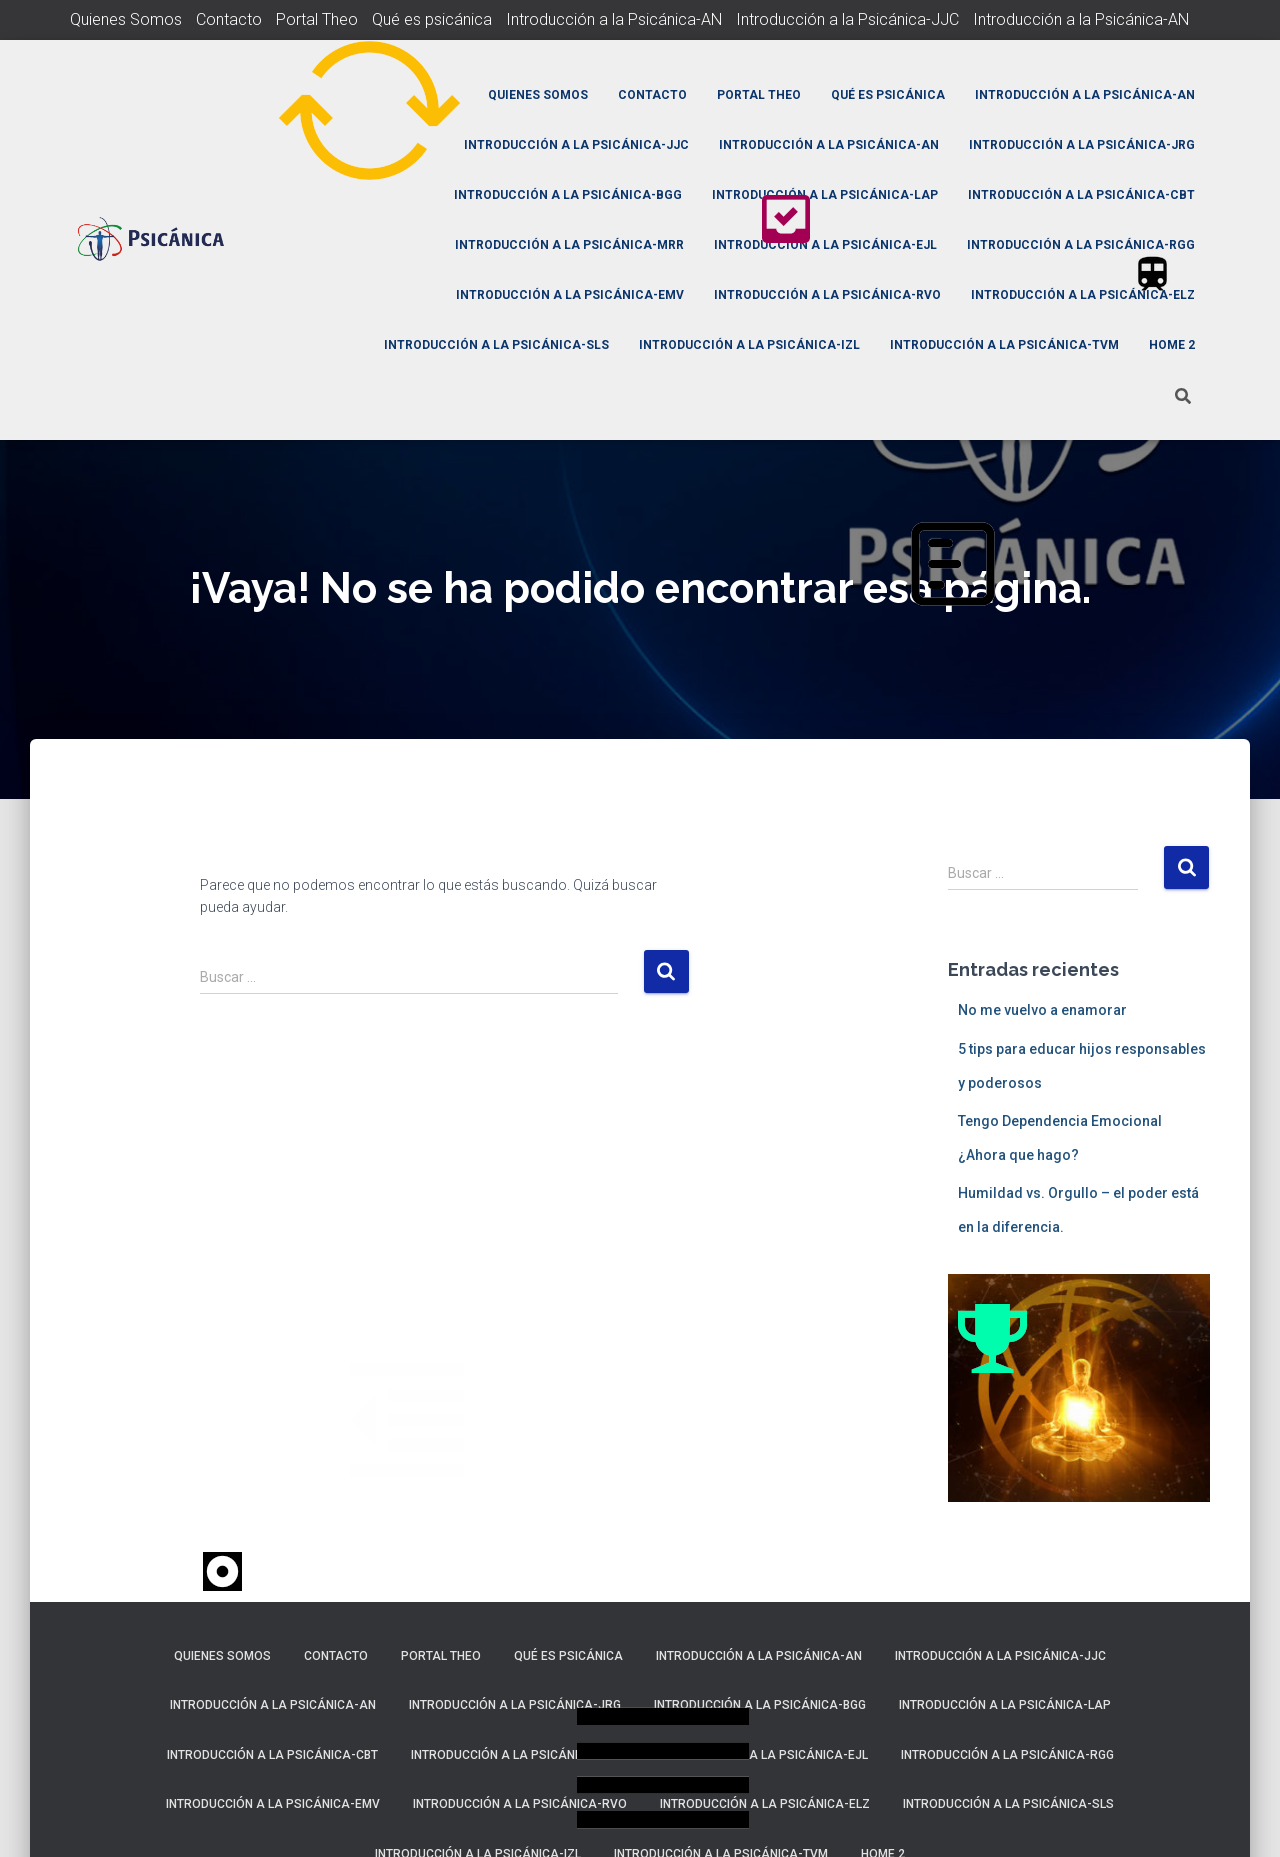  Describe the element at coordinates (222, 1571) in the screenshot. I see `view music album or collection` at that location.